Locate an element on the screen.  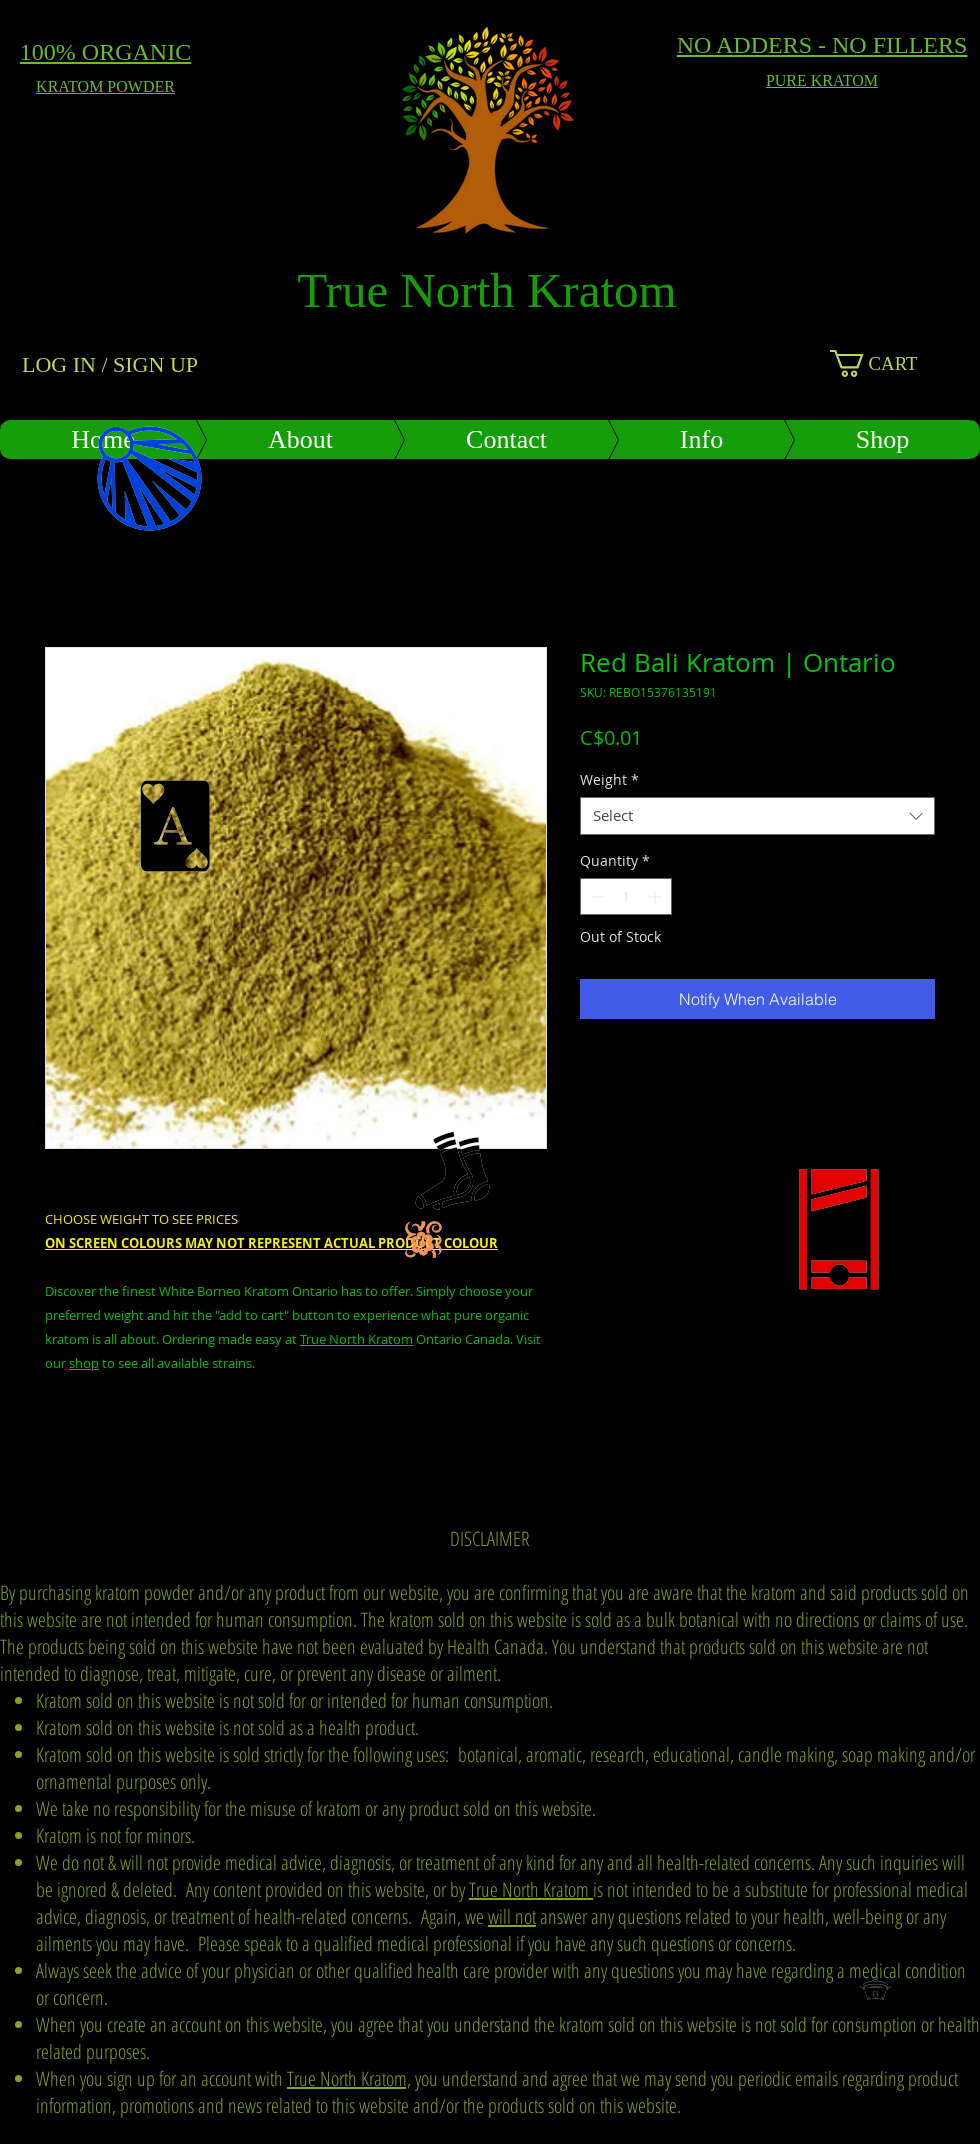
access rice cooker settings or controls is located at coordinates (875, 1986).